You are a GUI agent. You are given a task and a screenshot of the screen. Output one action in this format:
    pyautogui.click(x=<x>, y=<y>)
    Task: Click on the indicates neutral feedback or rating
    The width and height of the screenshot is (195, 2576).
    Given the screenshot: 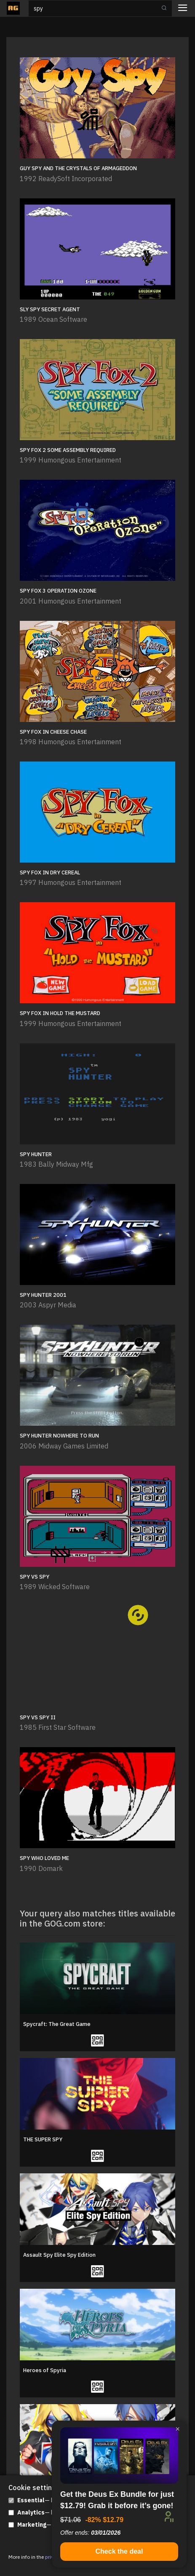 What is the action you would take?
    pyautogui.click(x=139, y=1342)
    